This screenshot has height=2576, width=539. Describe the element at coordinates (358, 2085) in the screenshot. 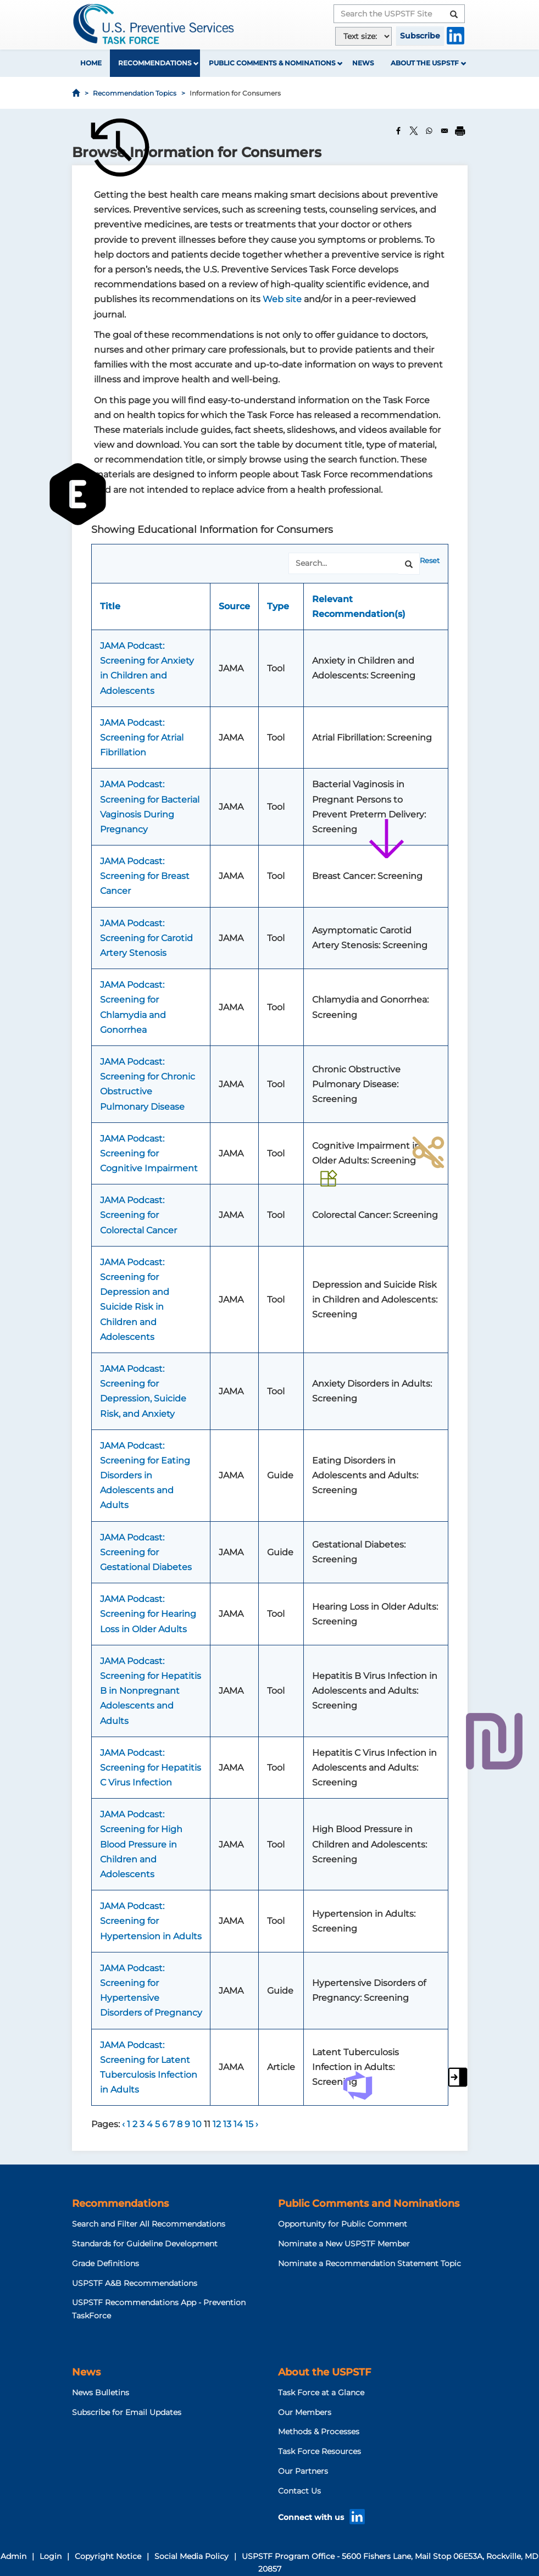

I see `open azure devops integration` at that location.